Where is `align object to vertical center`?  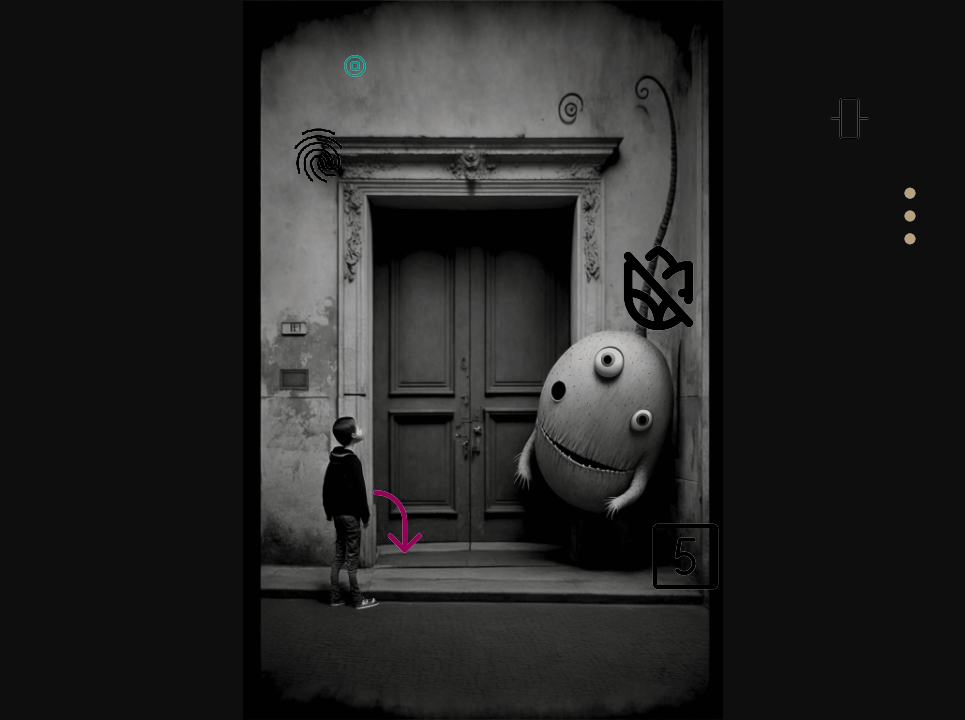
align object to vertical center is located at coordinates (849, 118).